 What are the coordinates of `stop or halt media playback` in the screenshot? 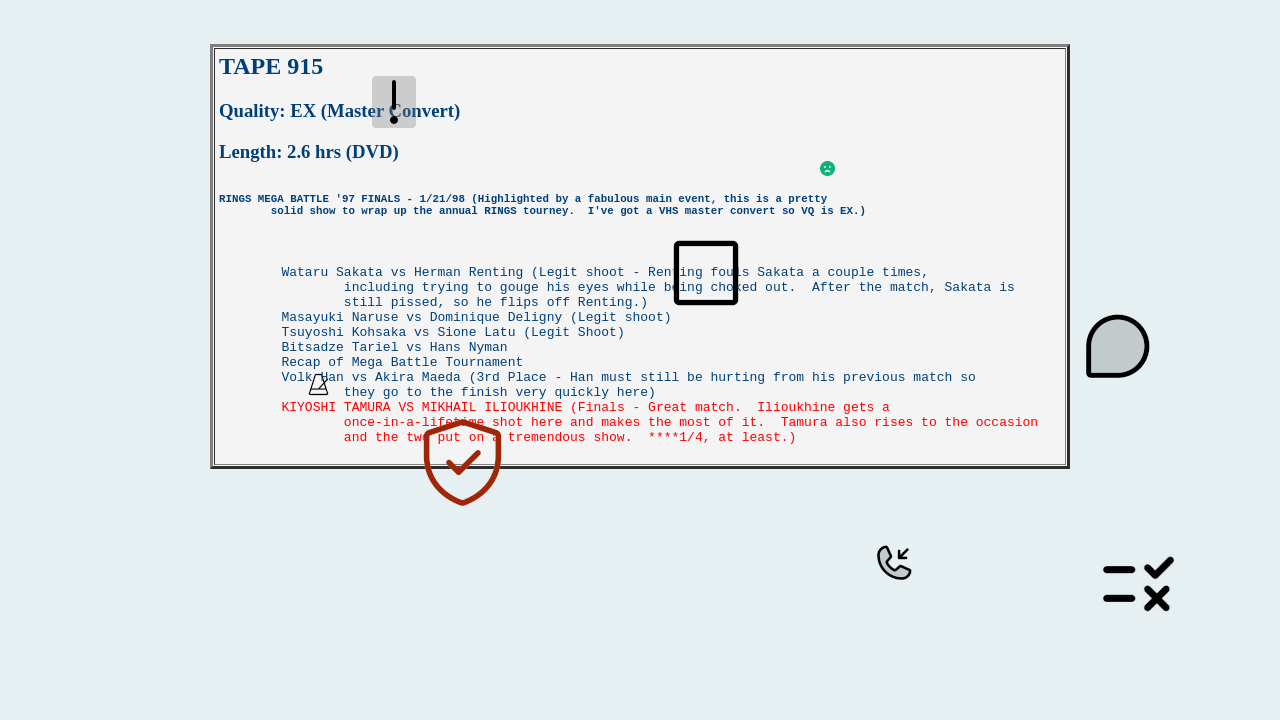 It's located at (706, 273).